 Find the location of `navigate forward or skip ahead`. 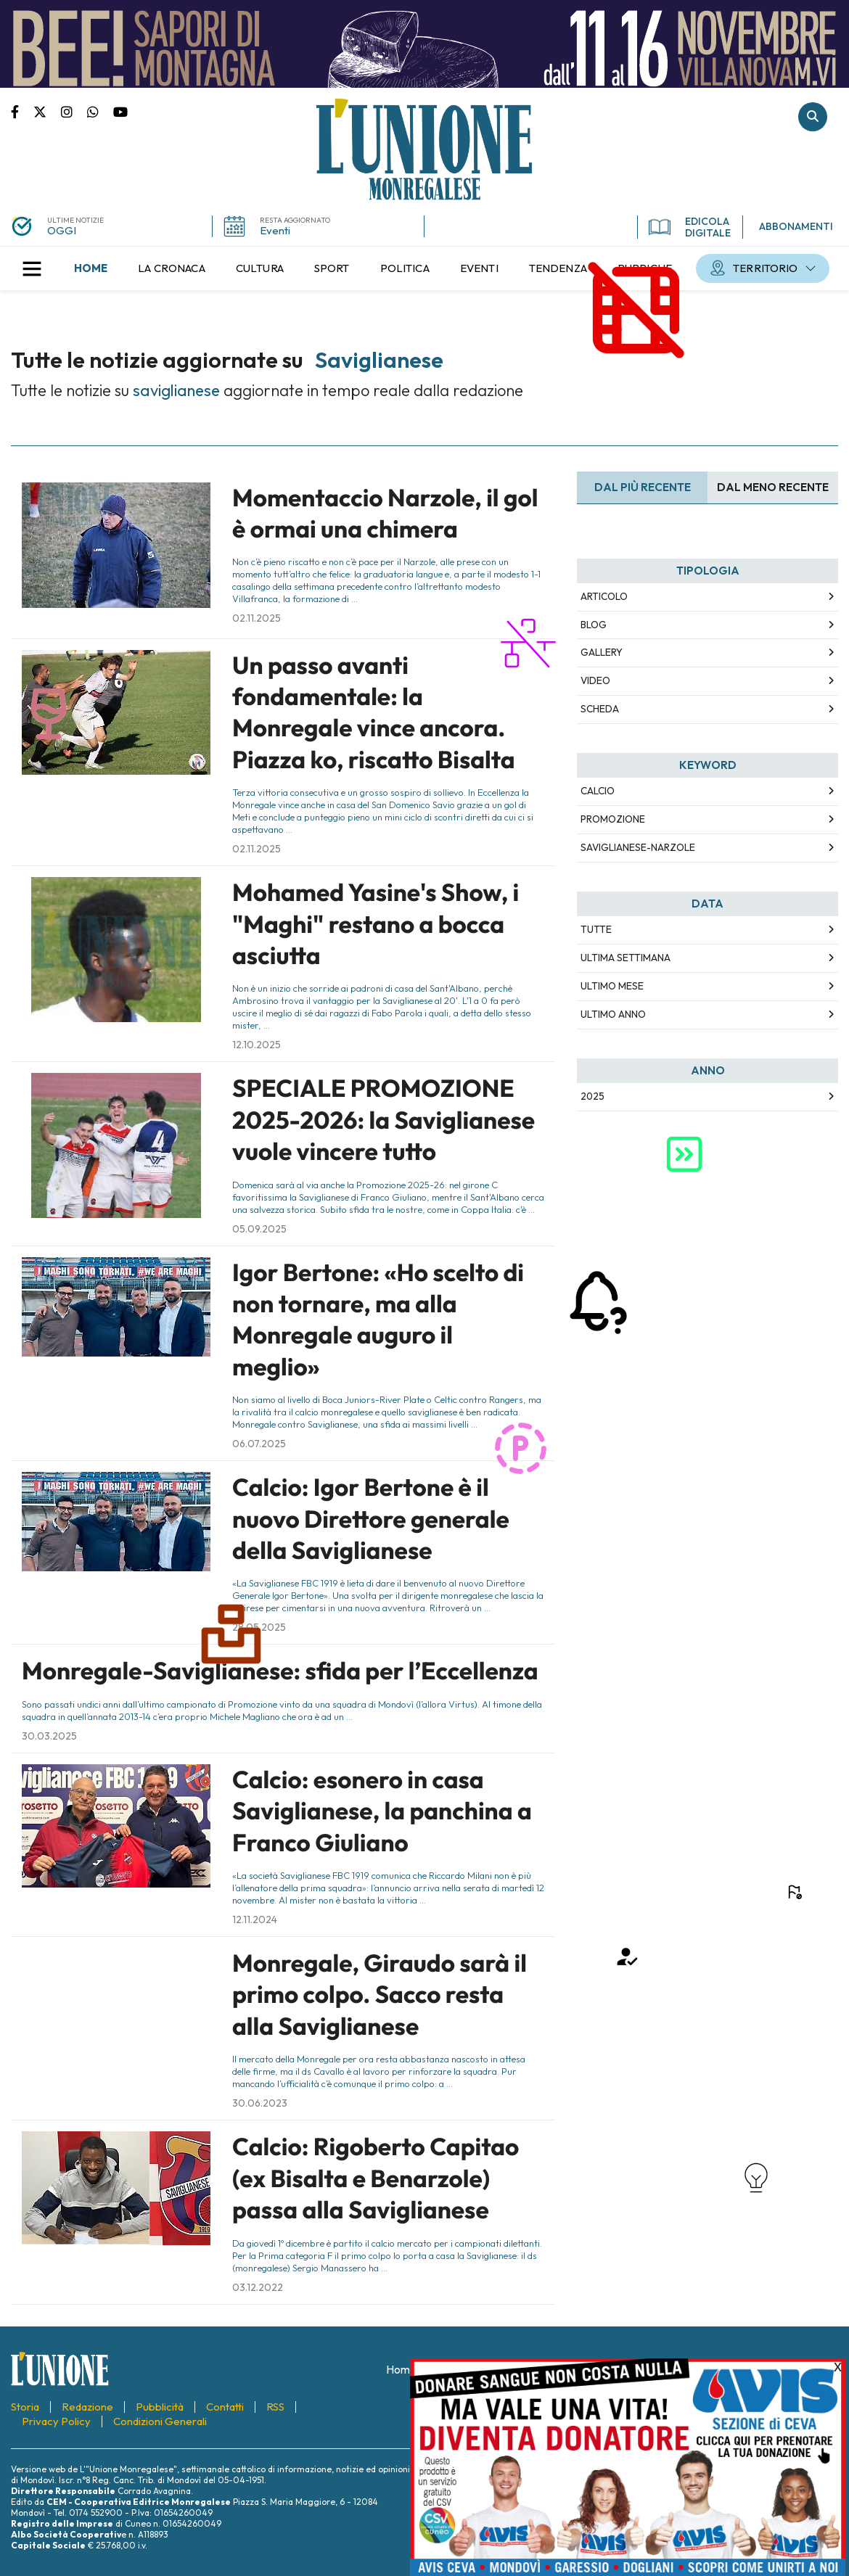

navigate forward or skip ahead is located at coordinates (684, 1154).